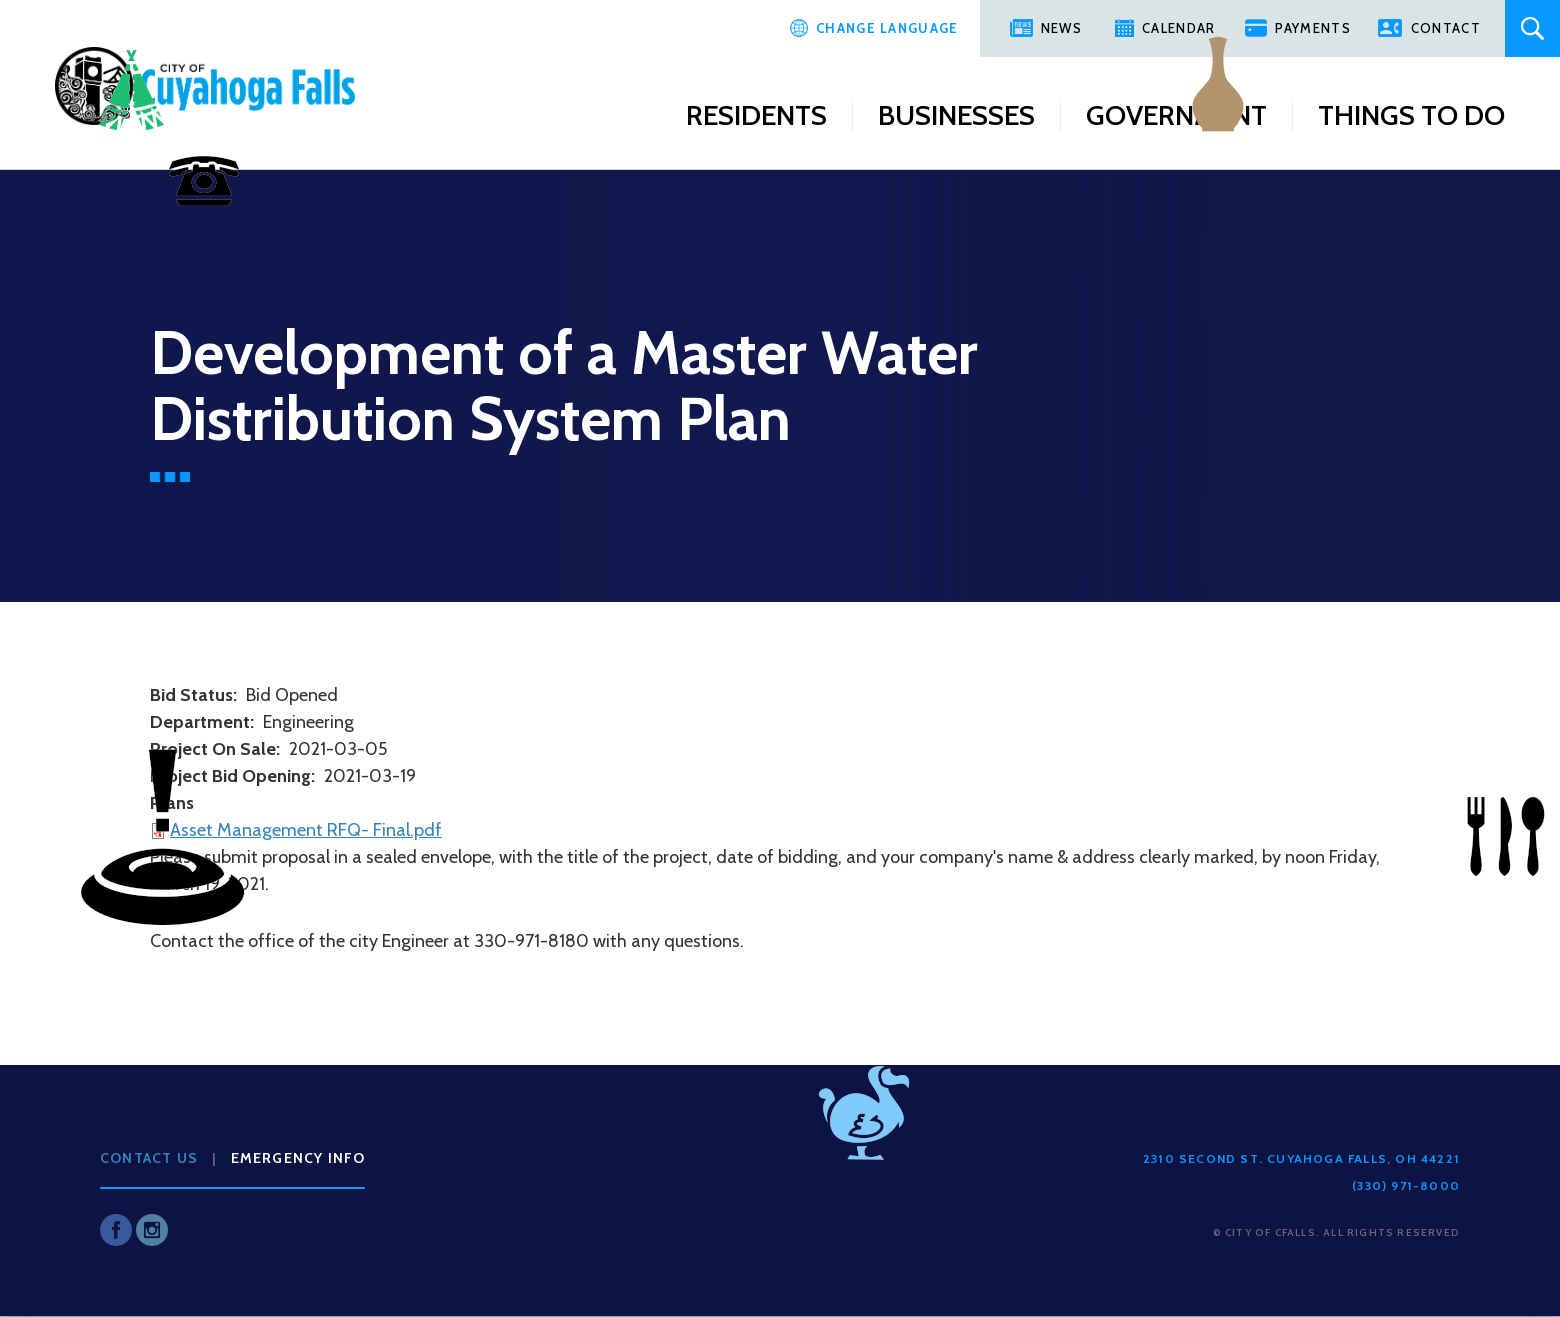 This screenshot has width=1560, height=1317. I want to click on decorative item or collectible in inventory, so click(1218, 84).